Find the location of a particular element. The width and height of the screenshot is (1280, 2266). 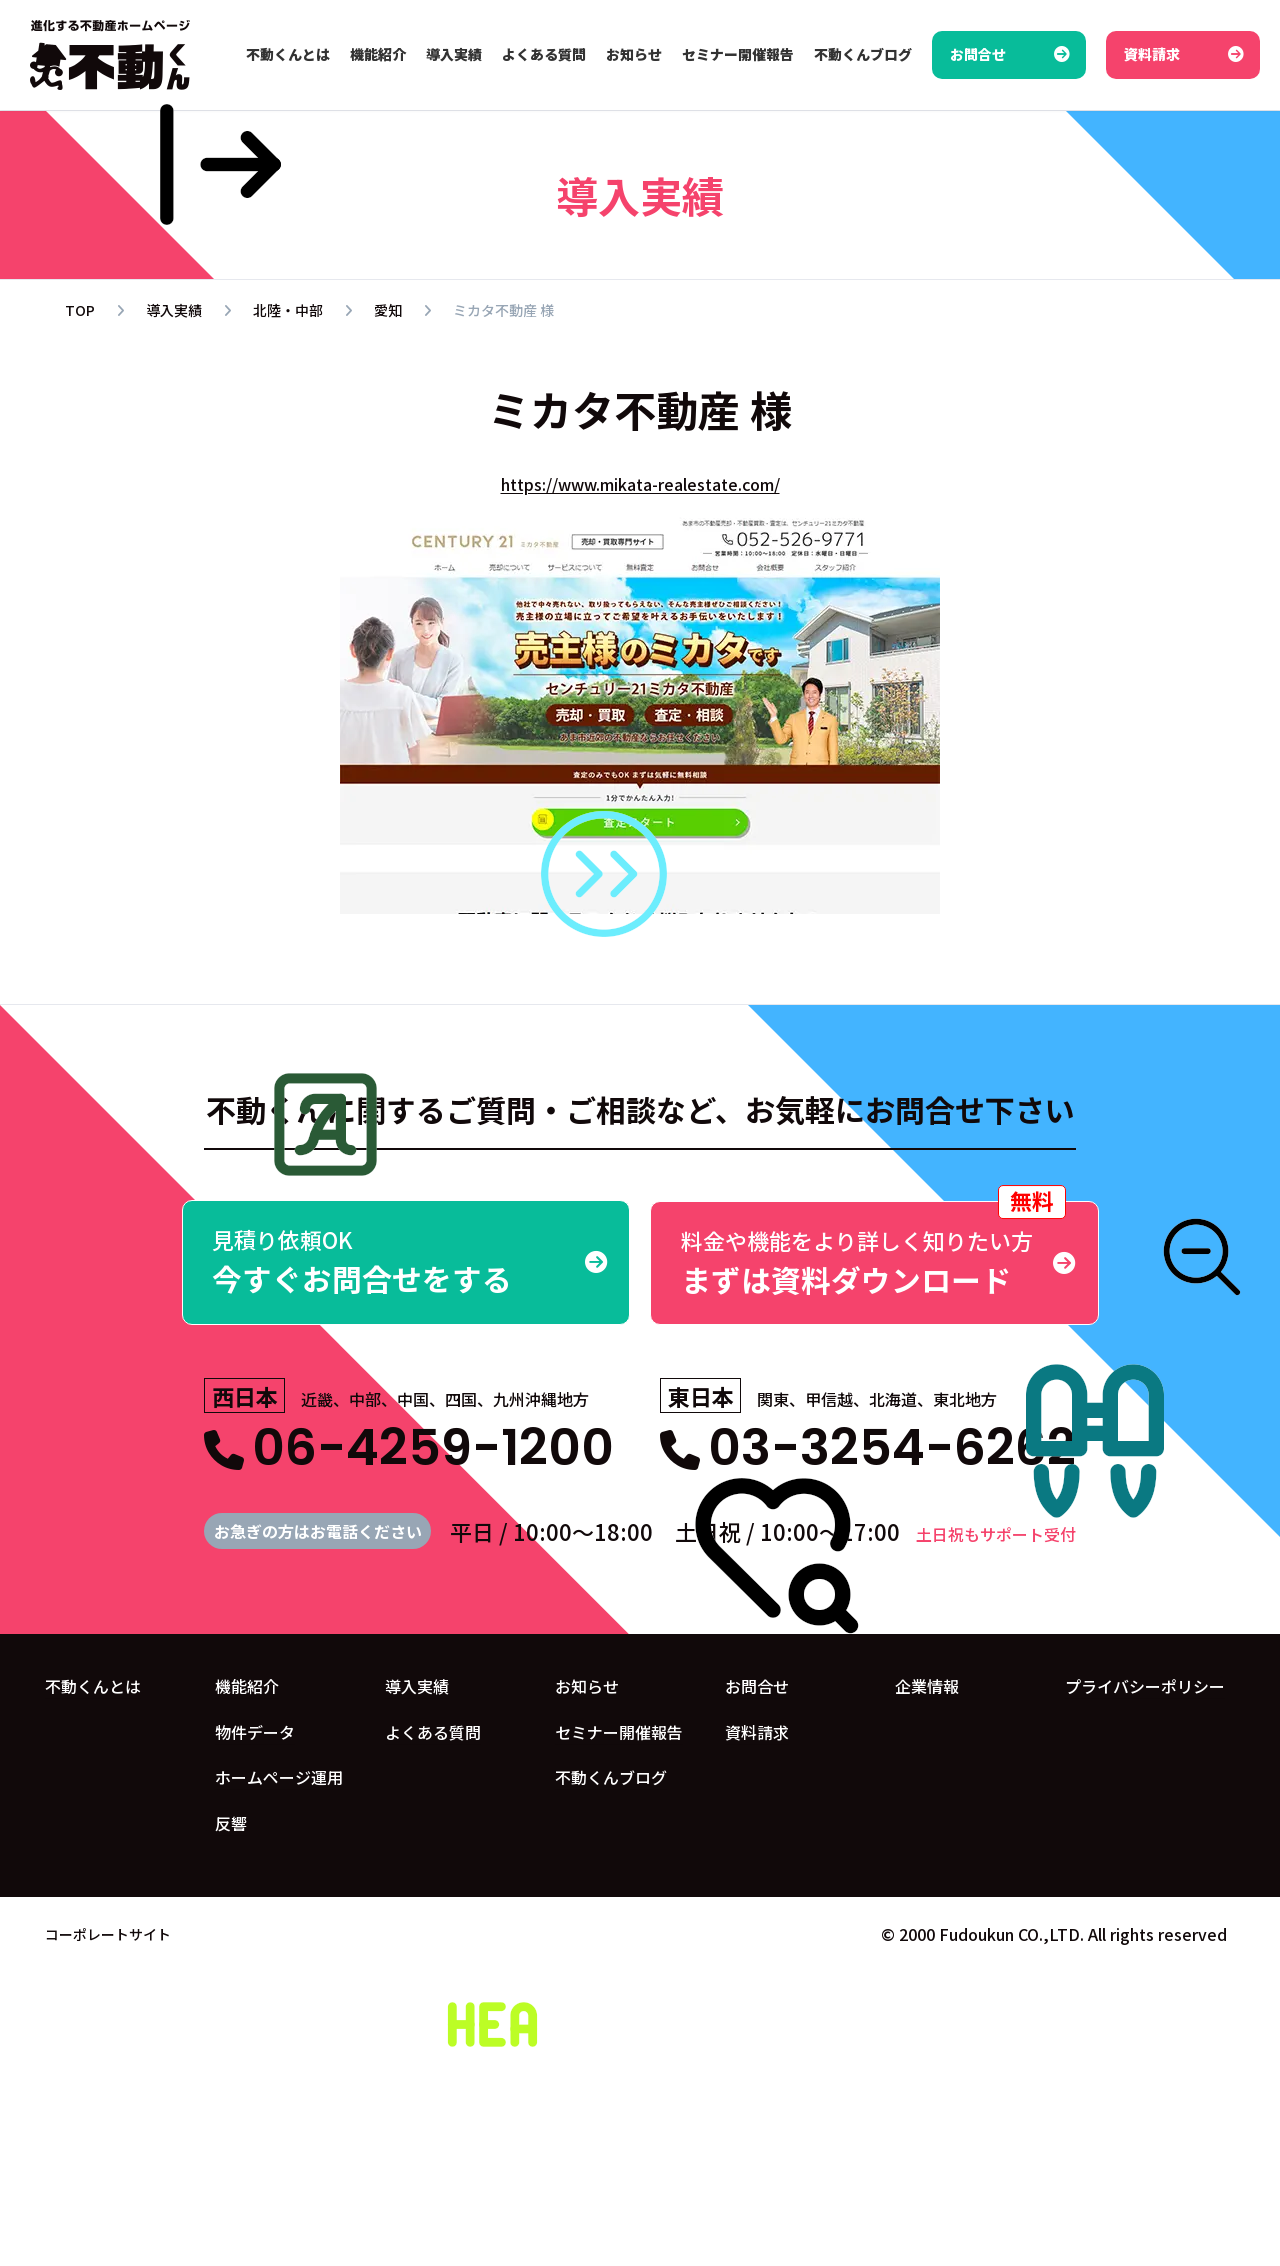

change font or typeface settings is located at coordinates (325, 1124).